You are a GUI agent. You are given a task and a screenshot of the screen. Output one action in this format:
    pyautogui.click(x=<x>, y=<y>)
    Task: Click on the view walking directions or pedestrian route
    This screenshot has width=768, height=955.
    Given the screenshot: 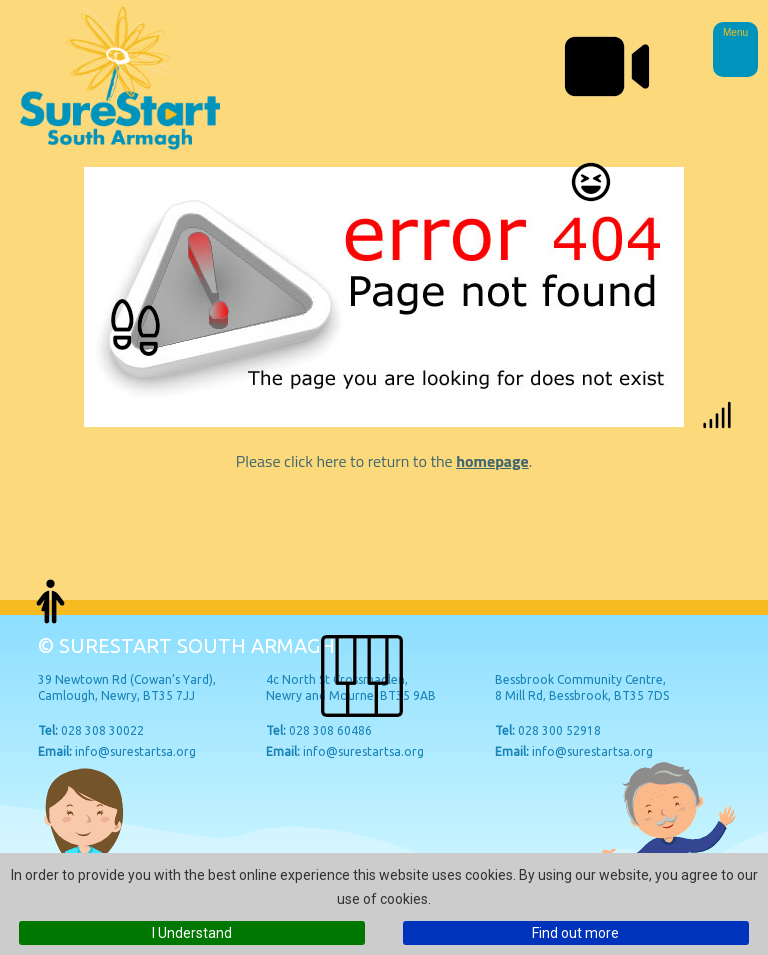 What is the action you would take?
    pyautogui.click(x=135, y=327)
    